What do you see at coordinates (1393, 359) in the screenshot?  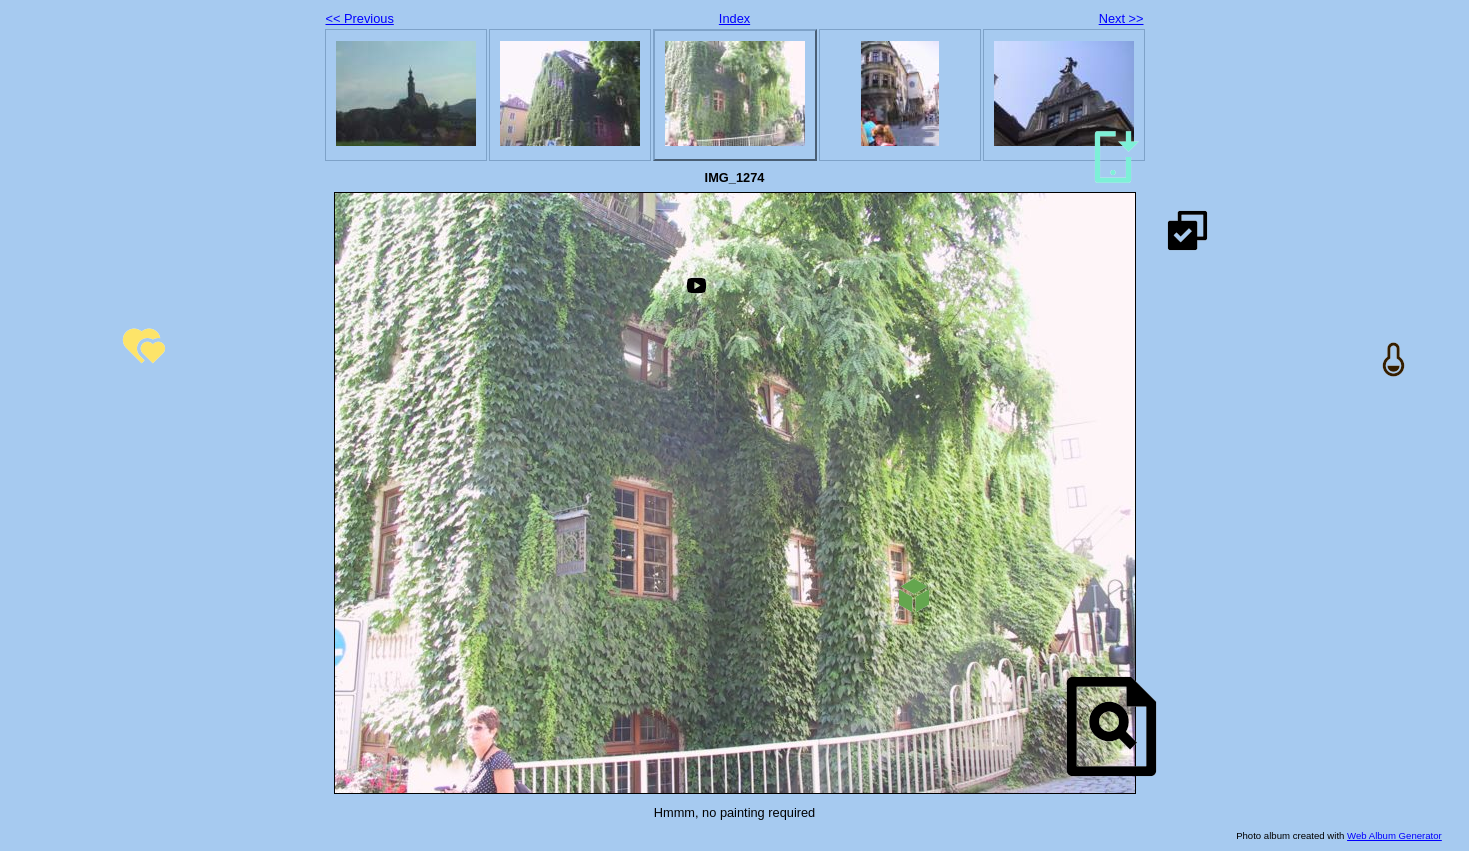 I see `indicates cold or low temperature` at bounding box center [1393, 359].